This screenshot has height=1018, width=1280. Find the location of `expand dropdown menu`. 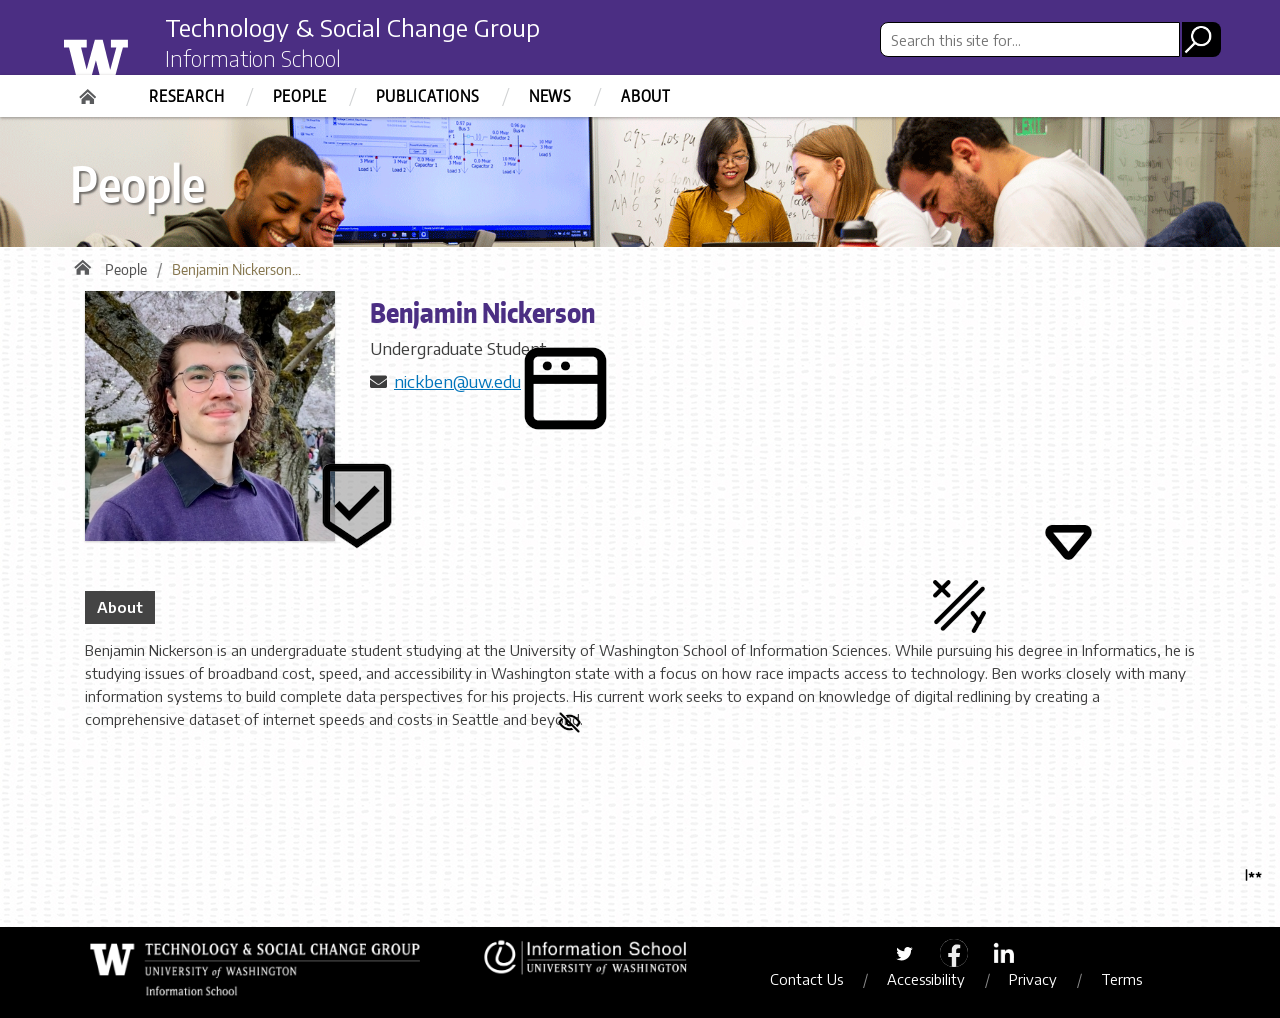

expand dropdown menu is located at coordinates (1068, 540).